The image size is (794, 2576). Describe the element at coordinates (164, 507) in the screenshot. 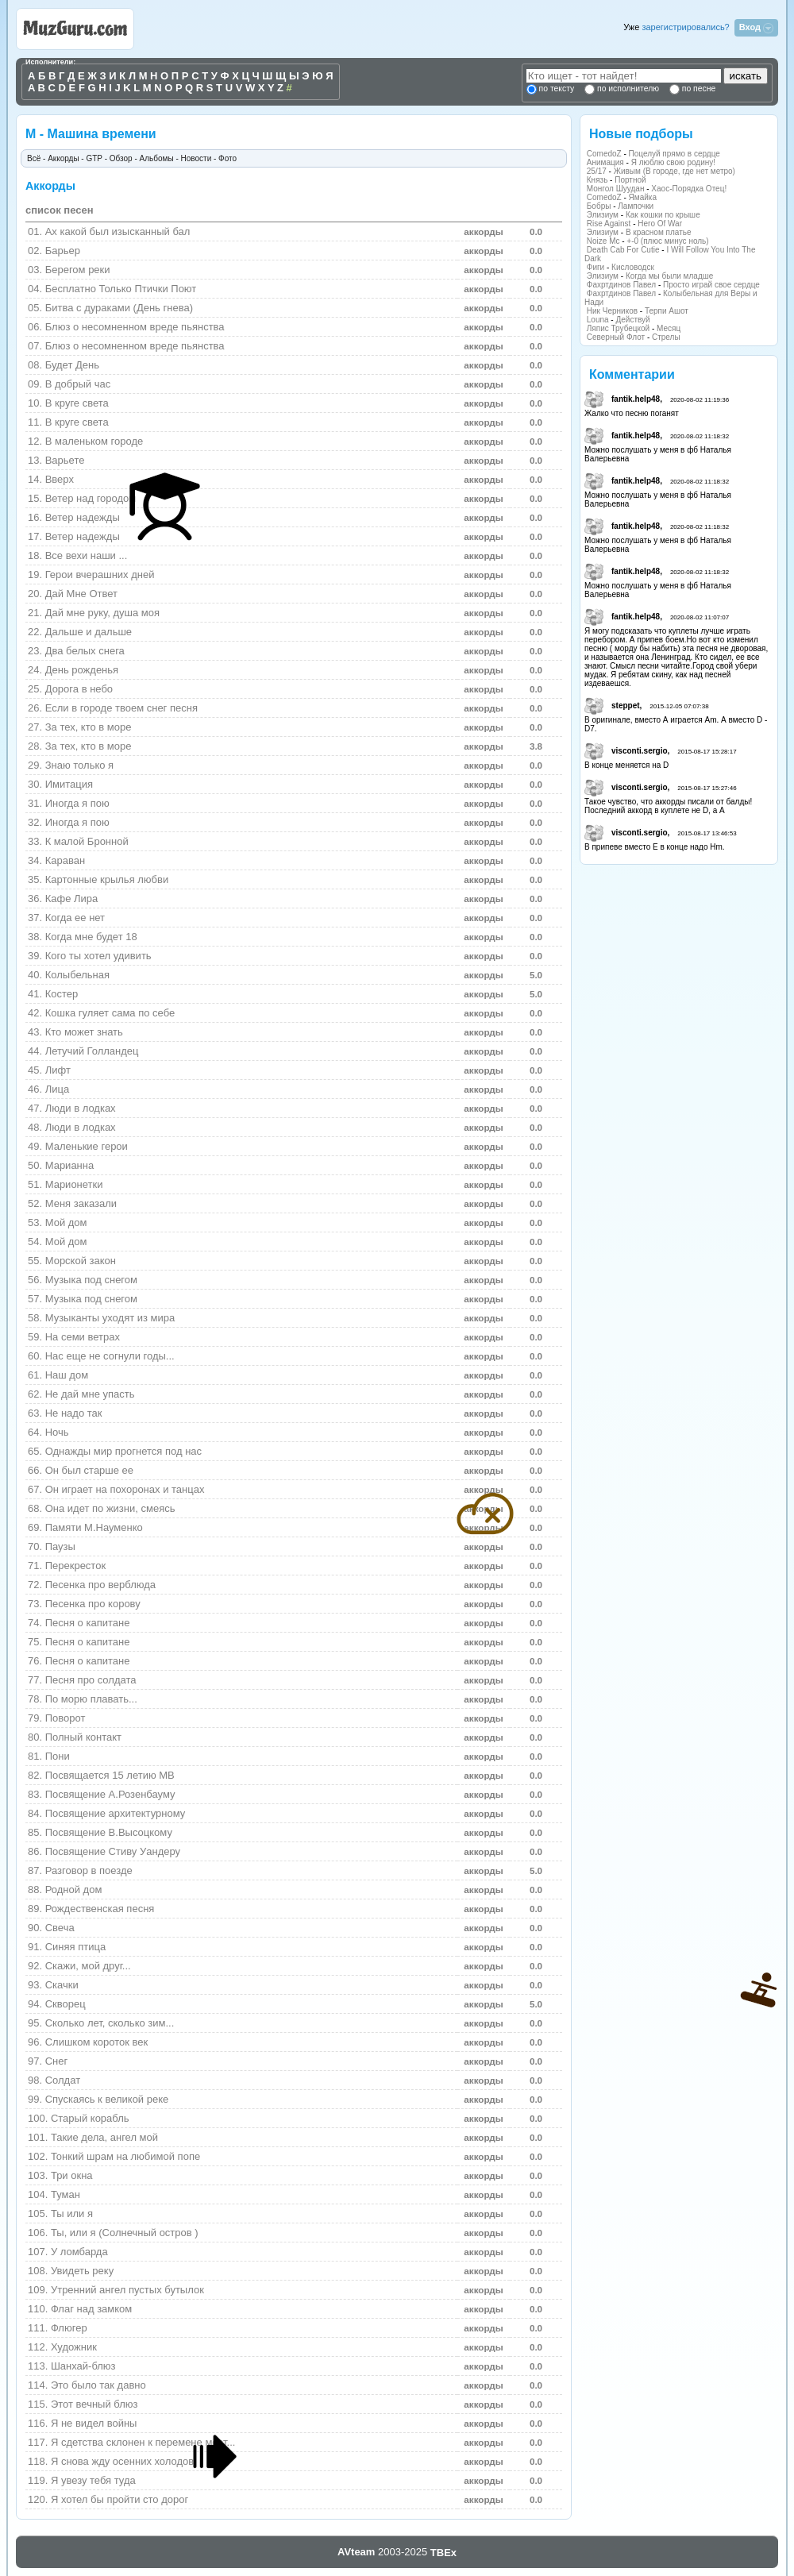

I see `view student profile or account` at that location.